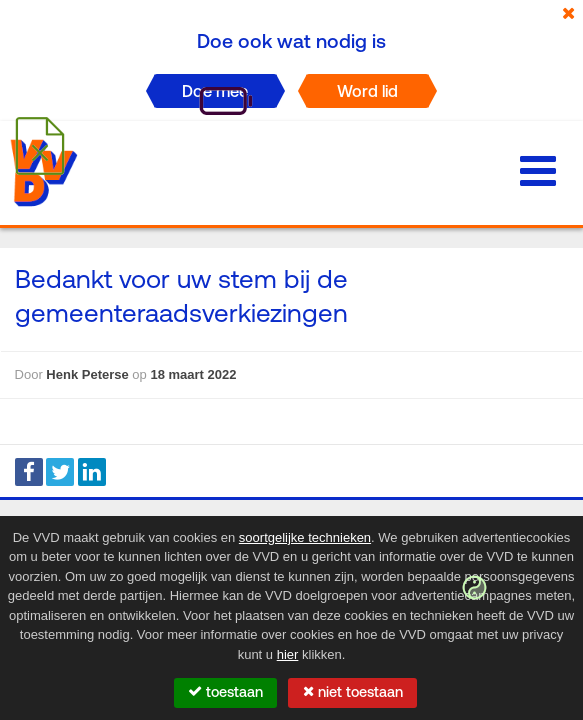 This screenshot has width=583, height=720. I want to click on toggle balance or harmony mode, so click(474, 587).